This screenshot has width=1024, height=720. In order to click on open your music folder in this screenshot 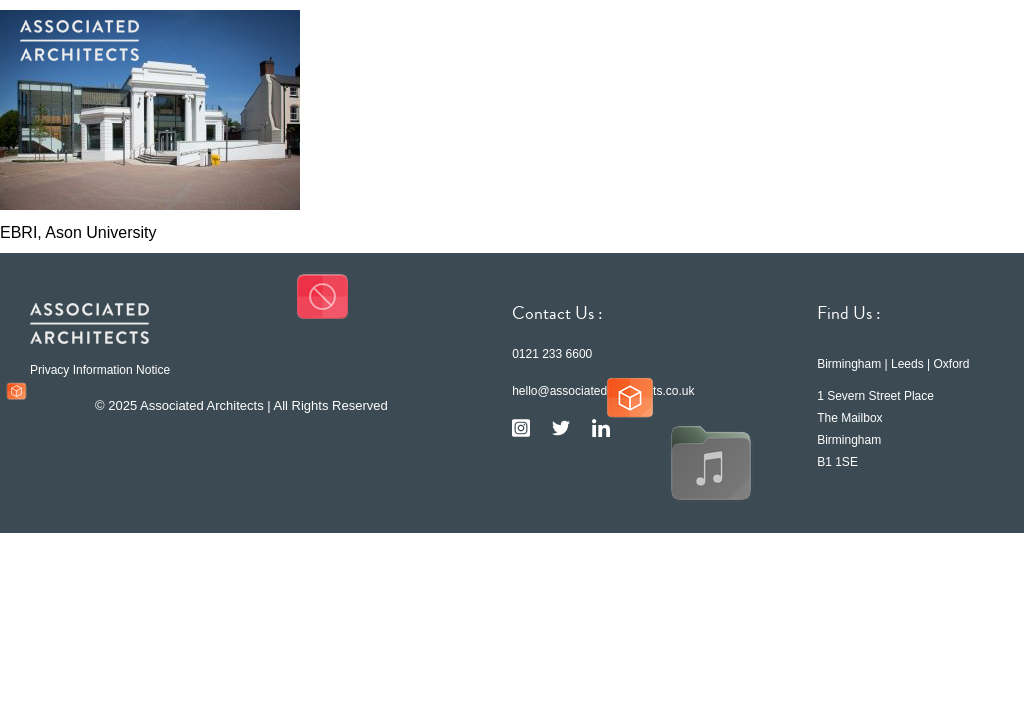, I will do `click(711, 463)`.